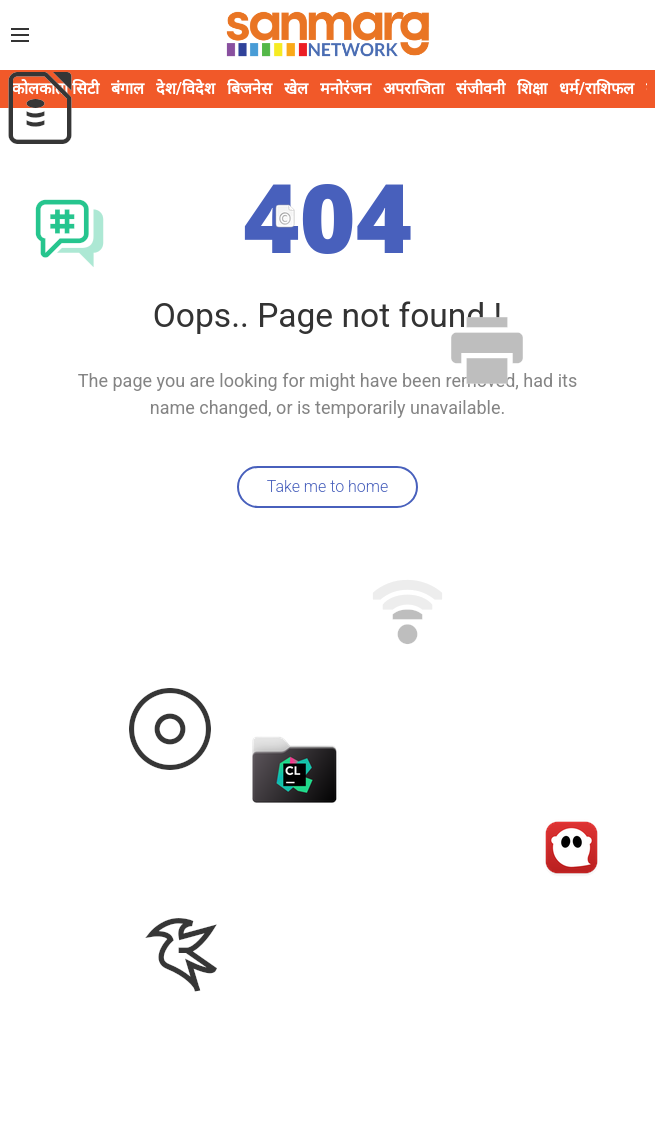  I want to click on open kate text editor, so click(184, 953).